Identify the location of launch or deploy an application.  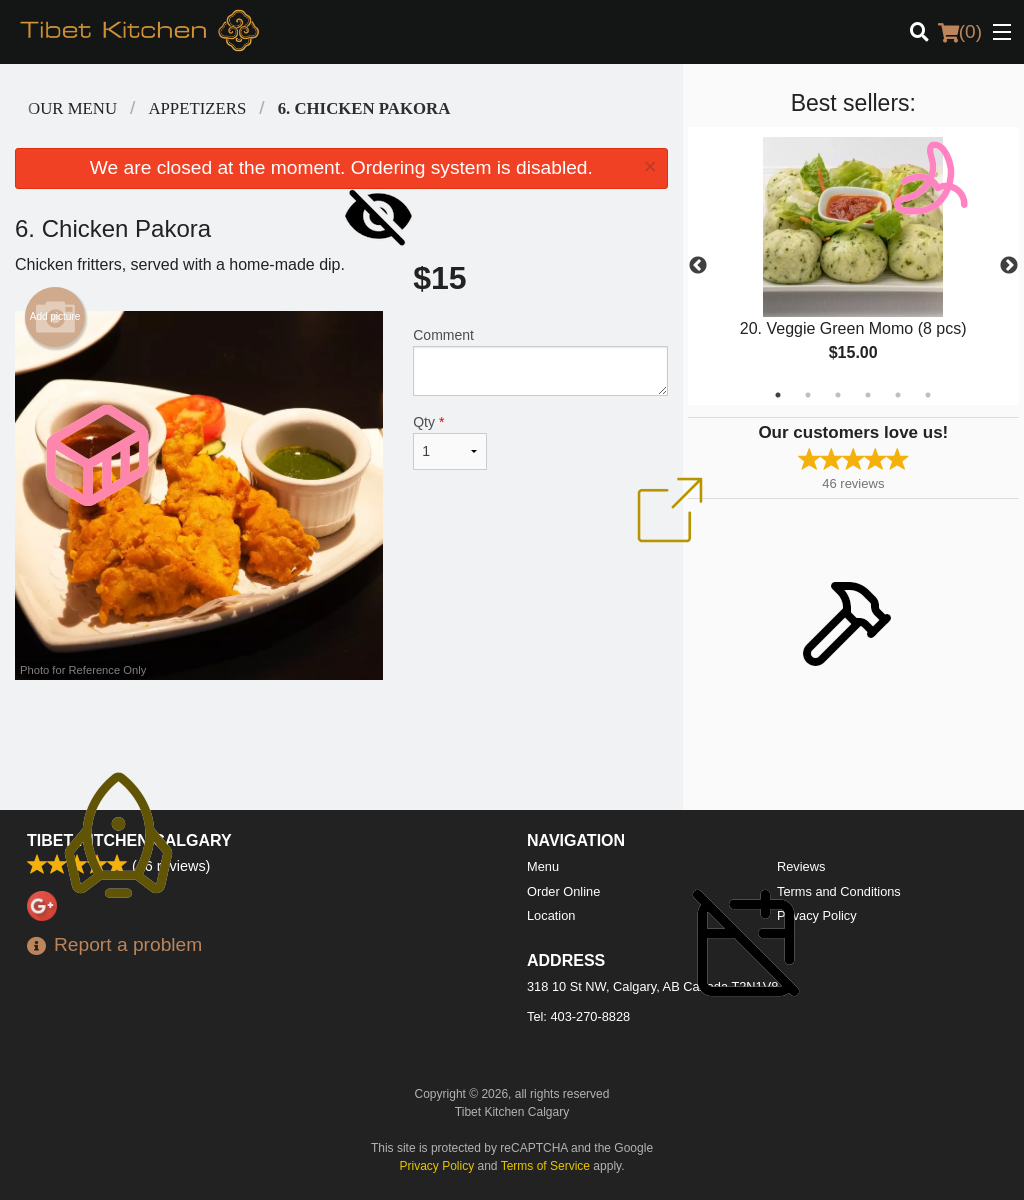
(118, 839).